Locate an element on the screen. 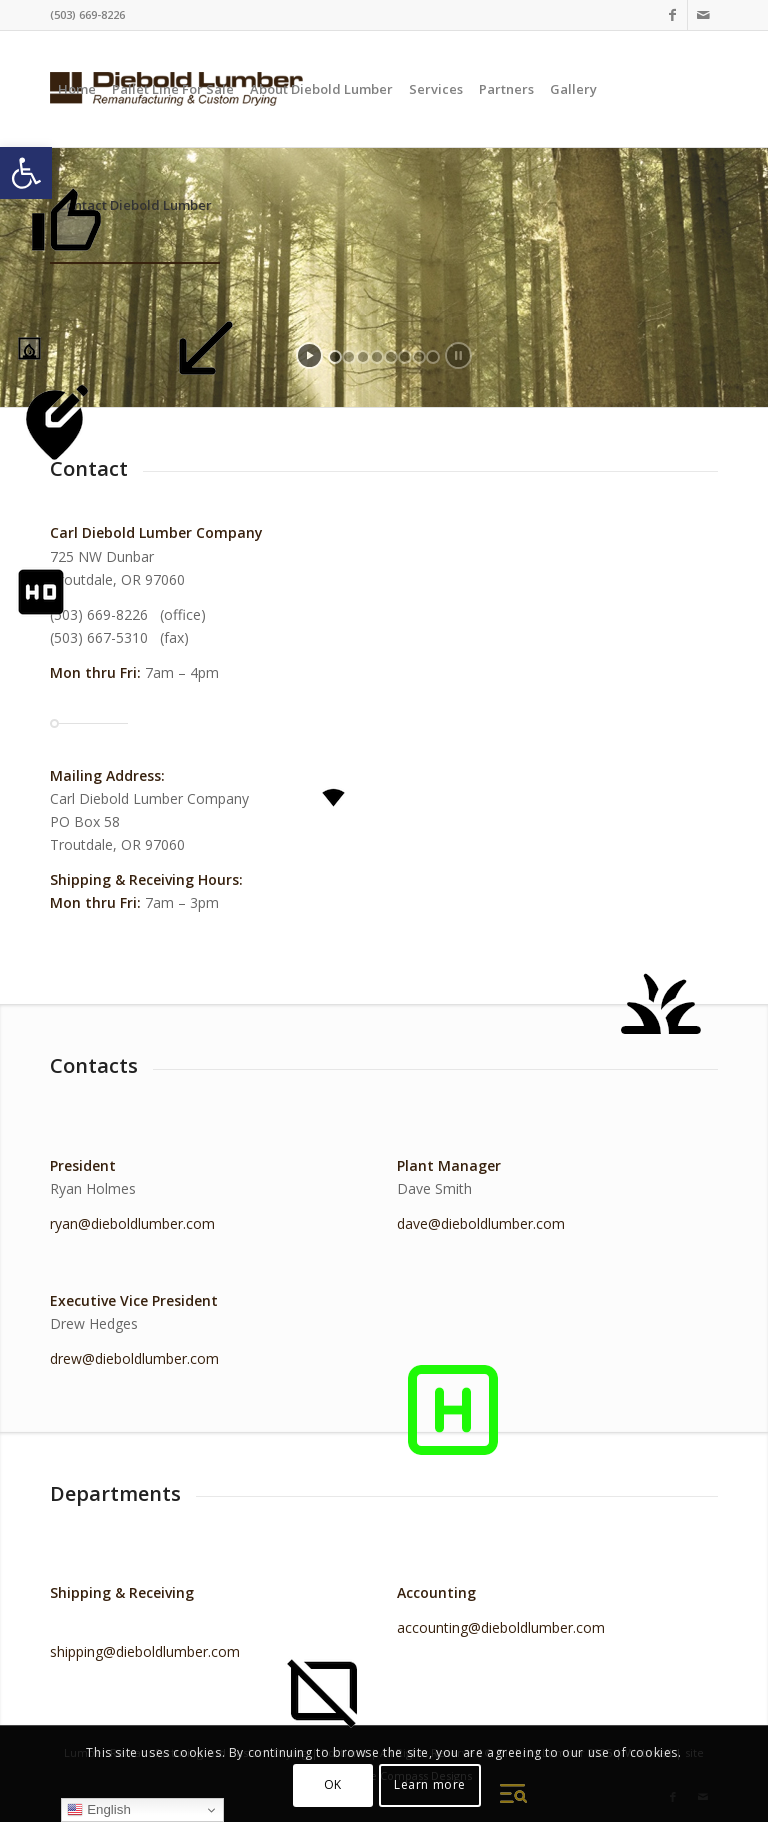 The image size is (768, 1822). indicates browser not supported for this feature is located at coordinates (324, 1691).